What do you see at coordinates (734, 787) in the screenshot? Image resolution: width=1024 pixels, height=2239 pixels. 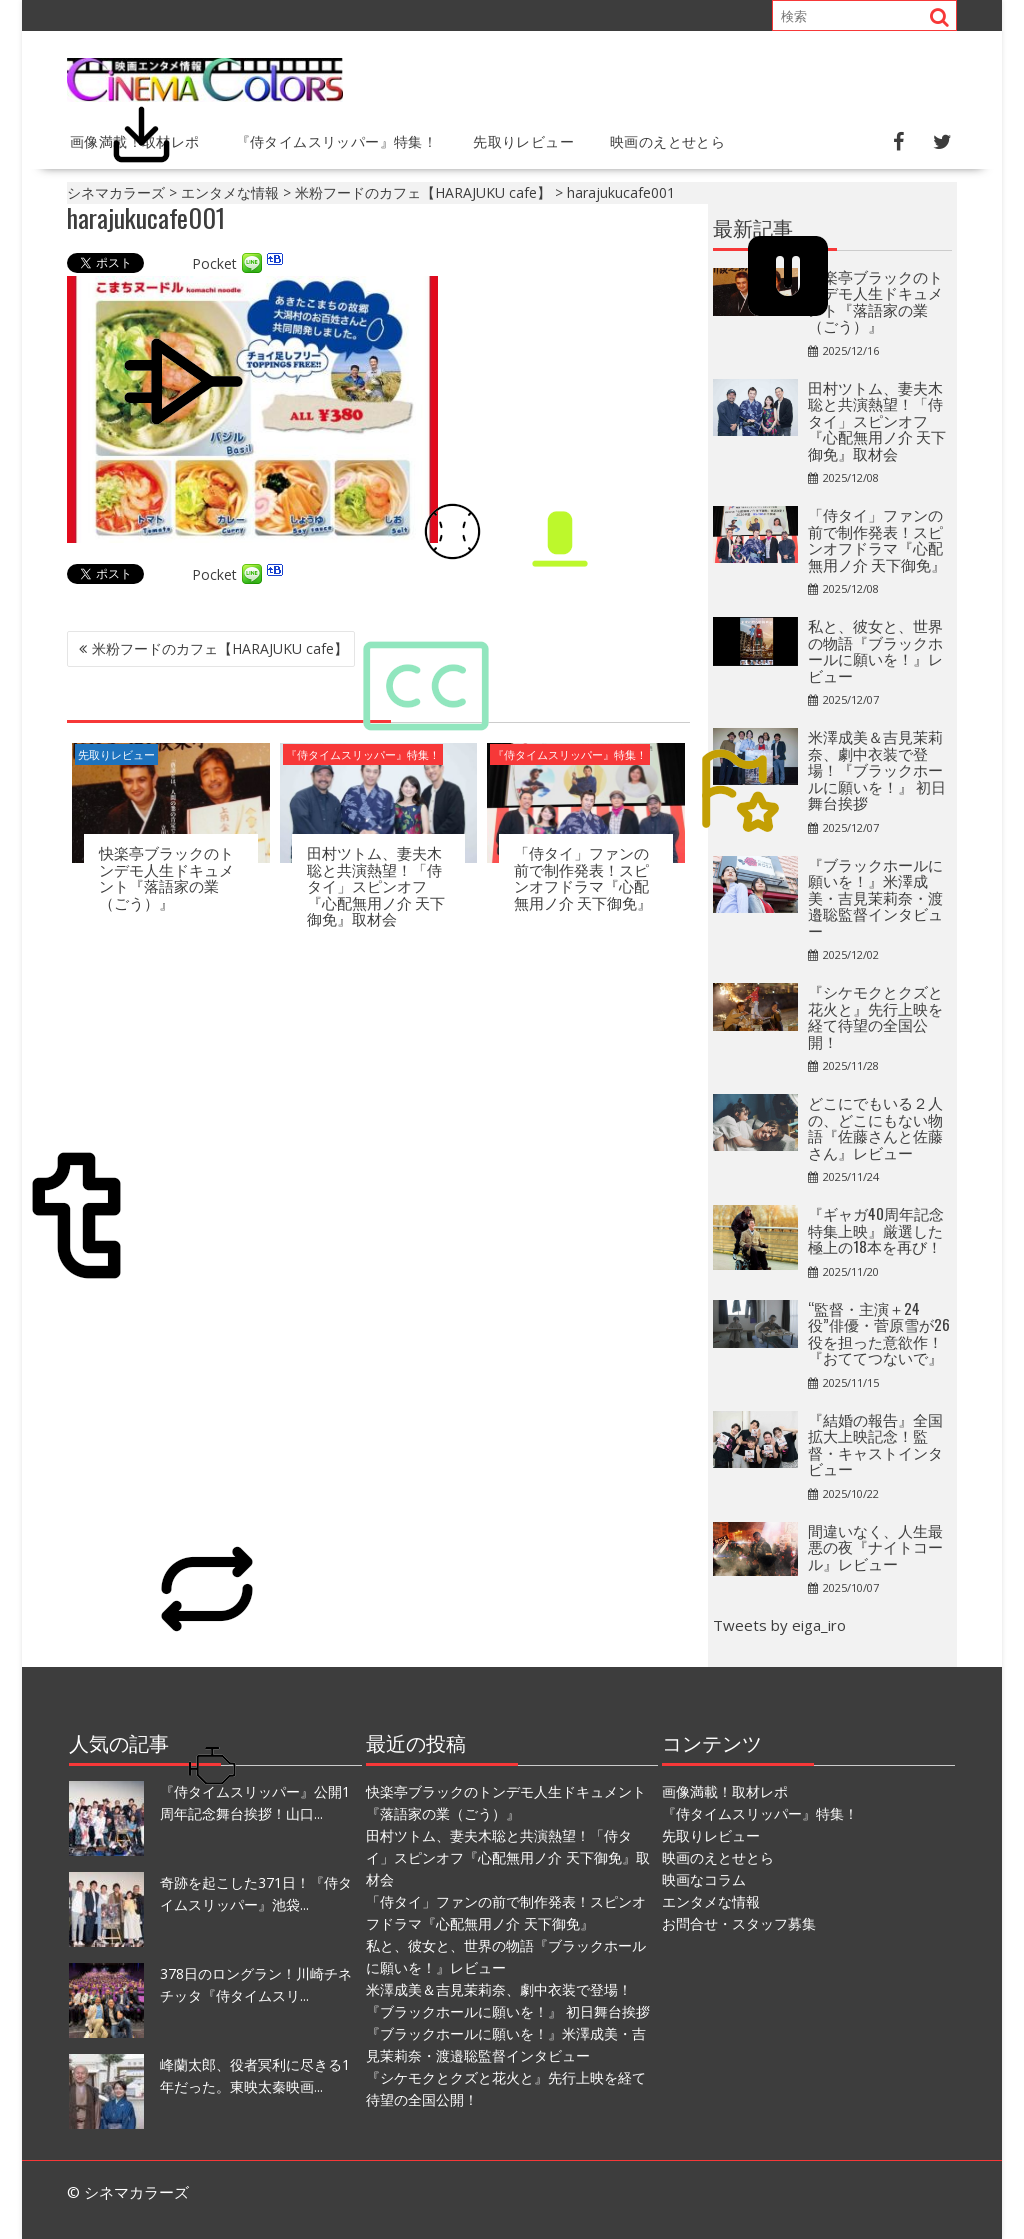 I see `mark as featured or important` at bounding box center [734, 787].